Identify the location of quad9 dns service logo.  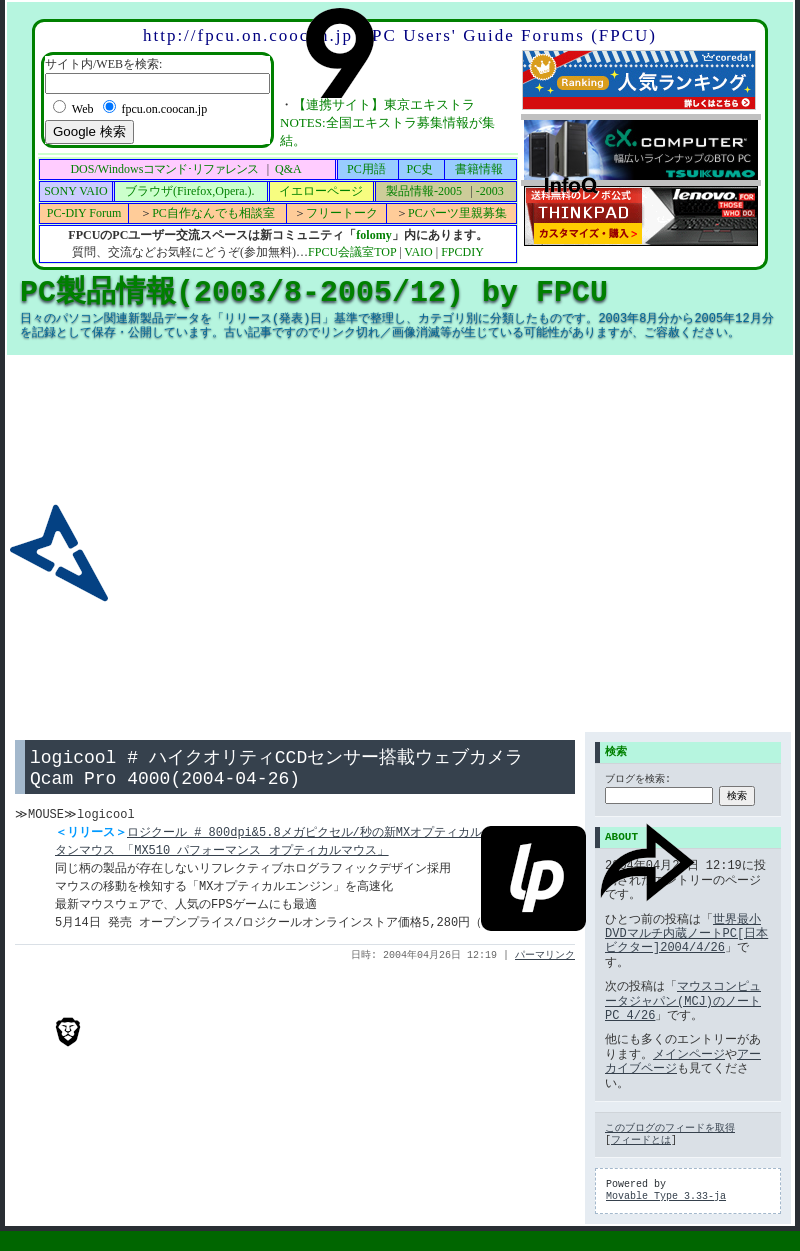
(340, 53).